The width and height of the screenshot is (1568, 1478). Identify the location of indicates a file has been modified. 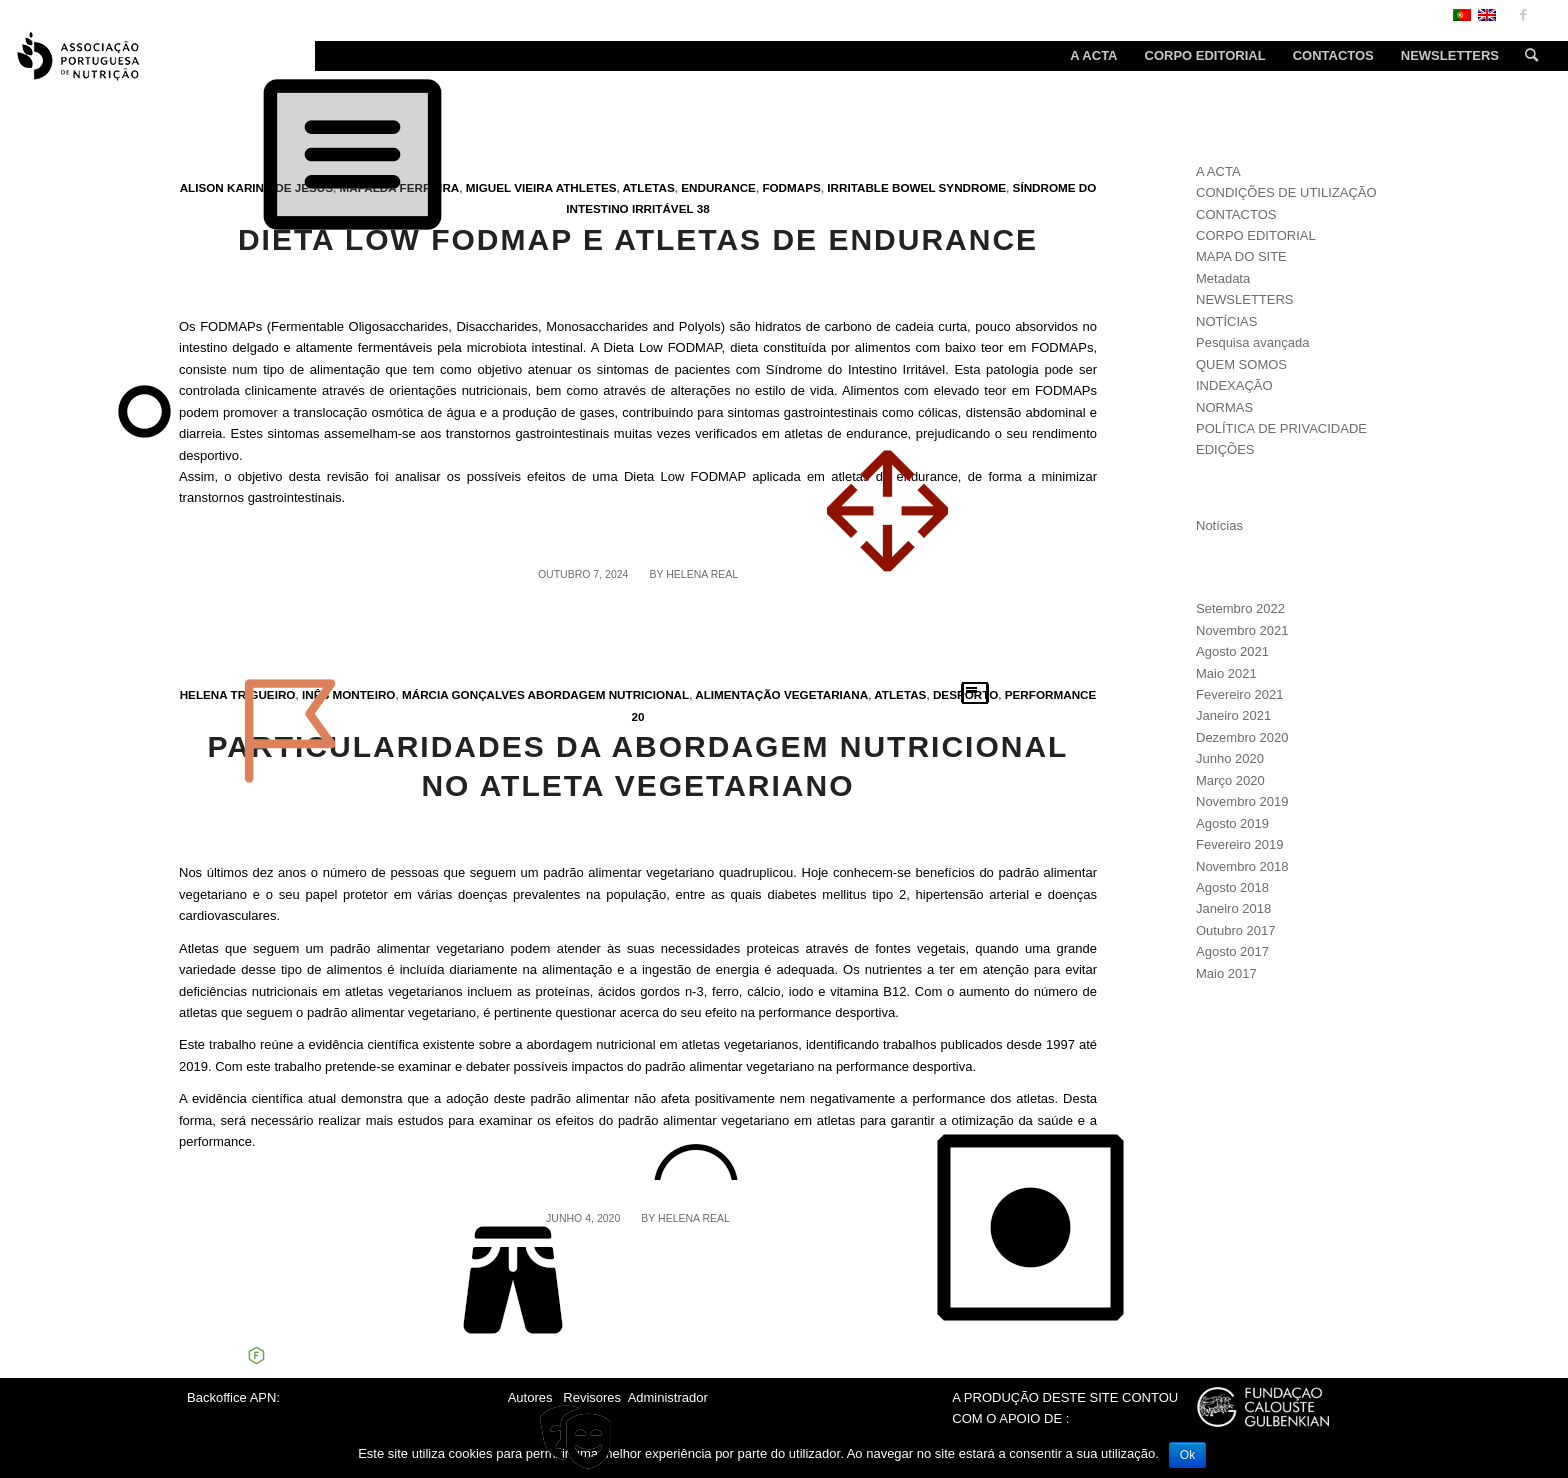
(1030, 1227).